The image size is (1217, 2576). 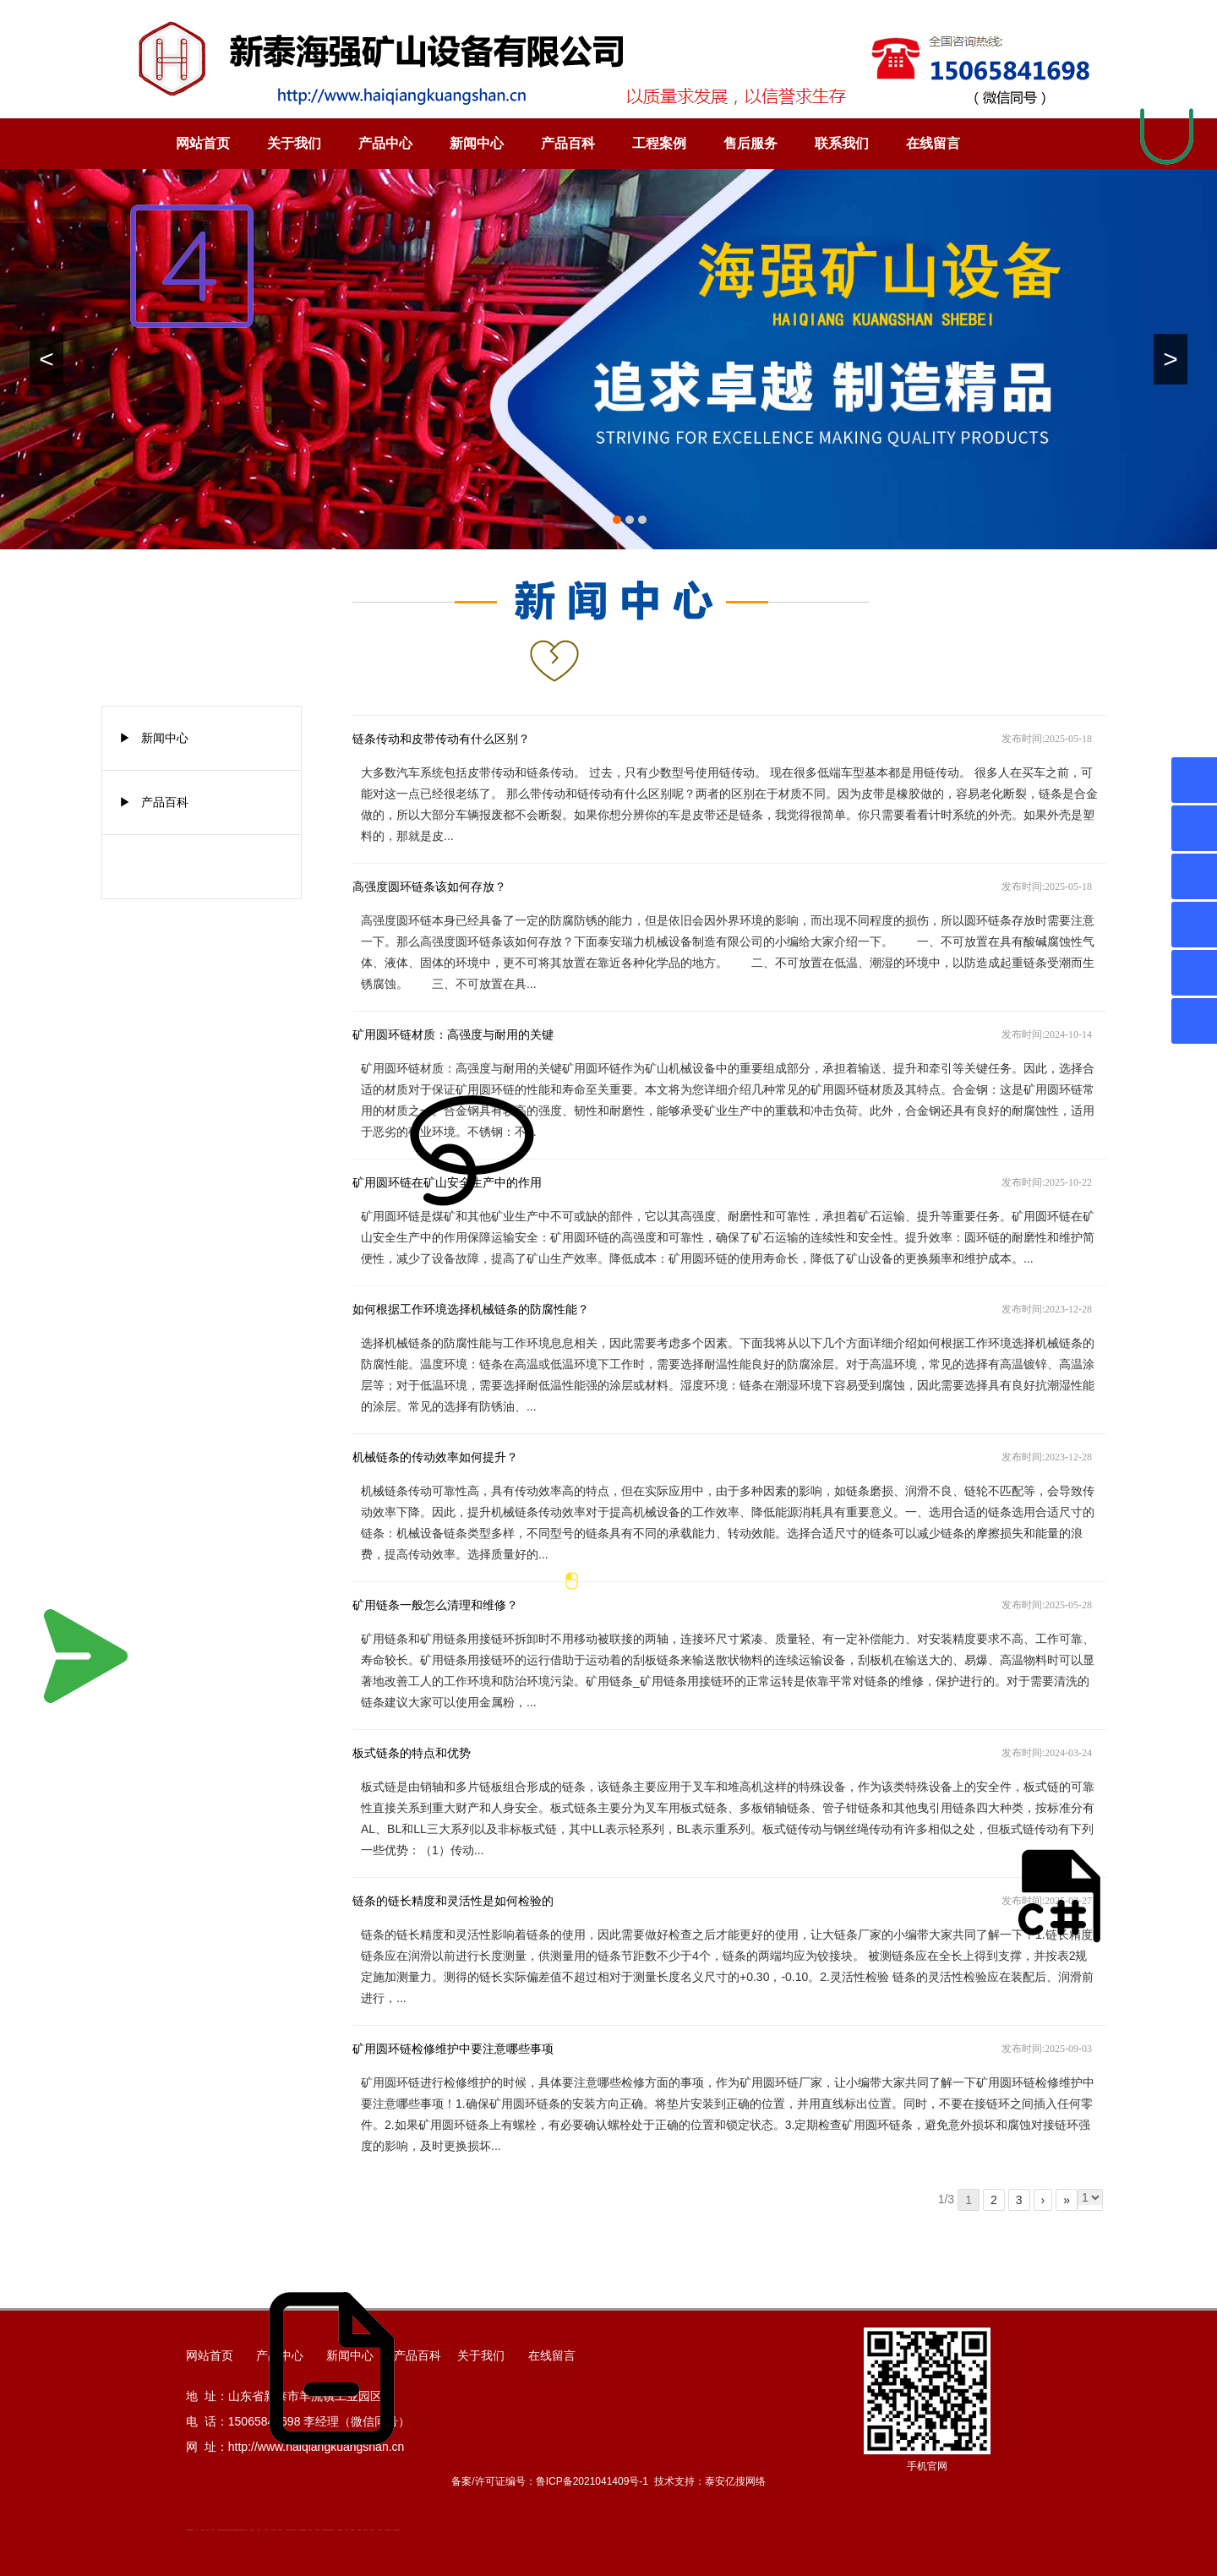 What do you see at coordinates (554, 659) in the screenshot?
I see `unlike or remove from favorites` at bounding box center [554, 659].